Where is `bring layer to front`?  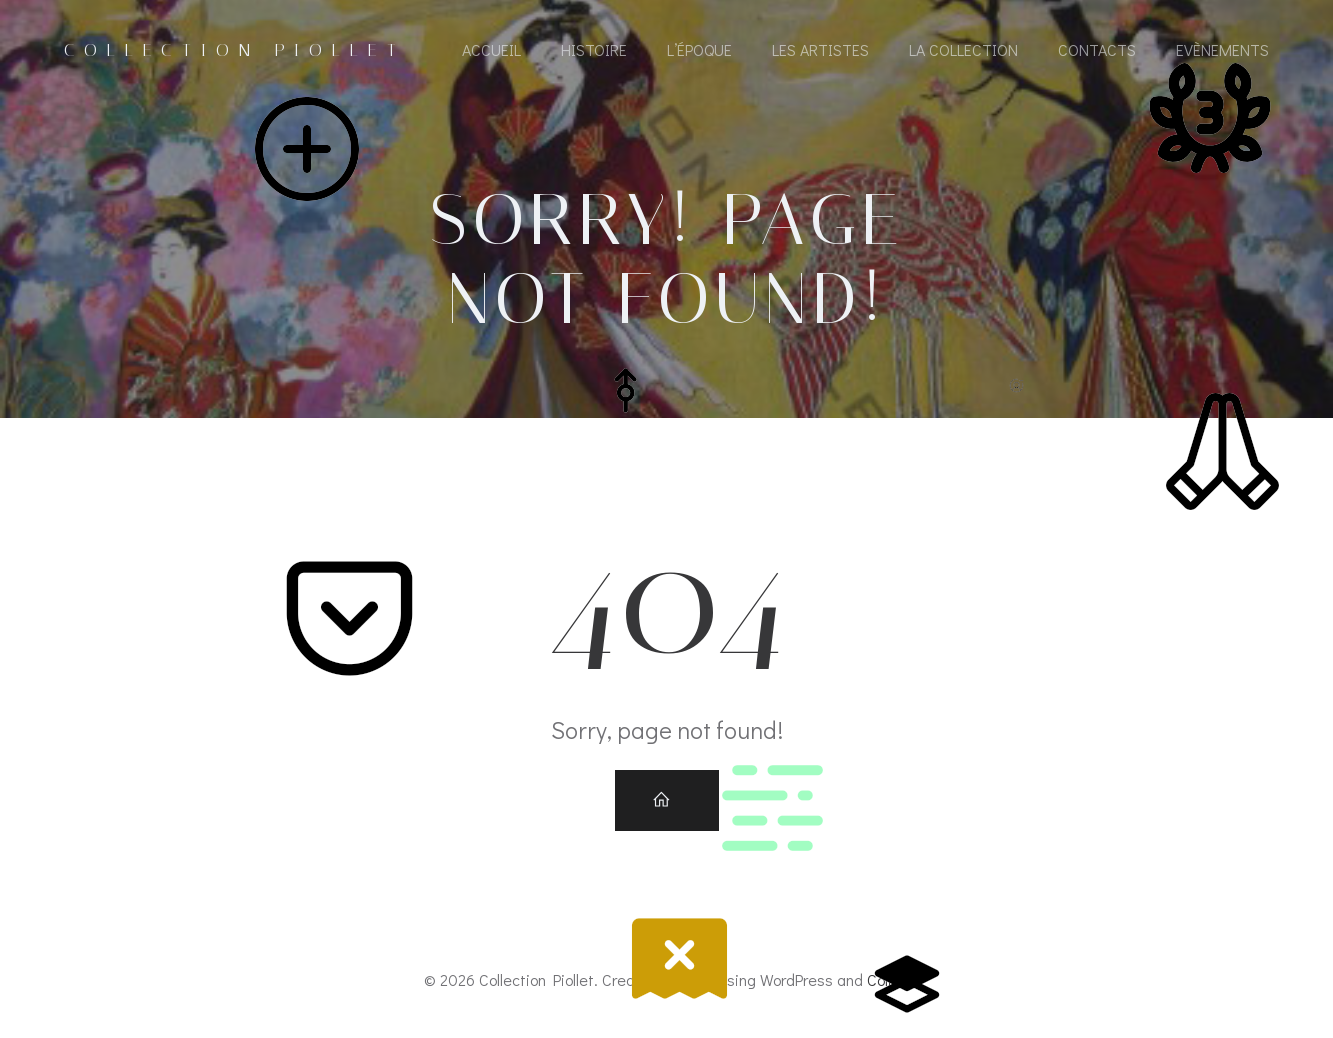 bring layer to front is located at coordinates (907, 984).